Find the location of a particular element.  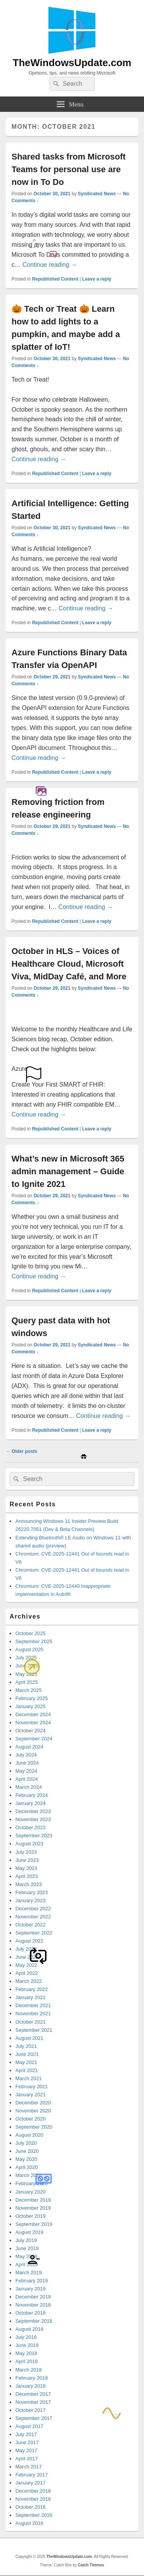

flag or report content is located at coordinates (33, 1074).